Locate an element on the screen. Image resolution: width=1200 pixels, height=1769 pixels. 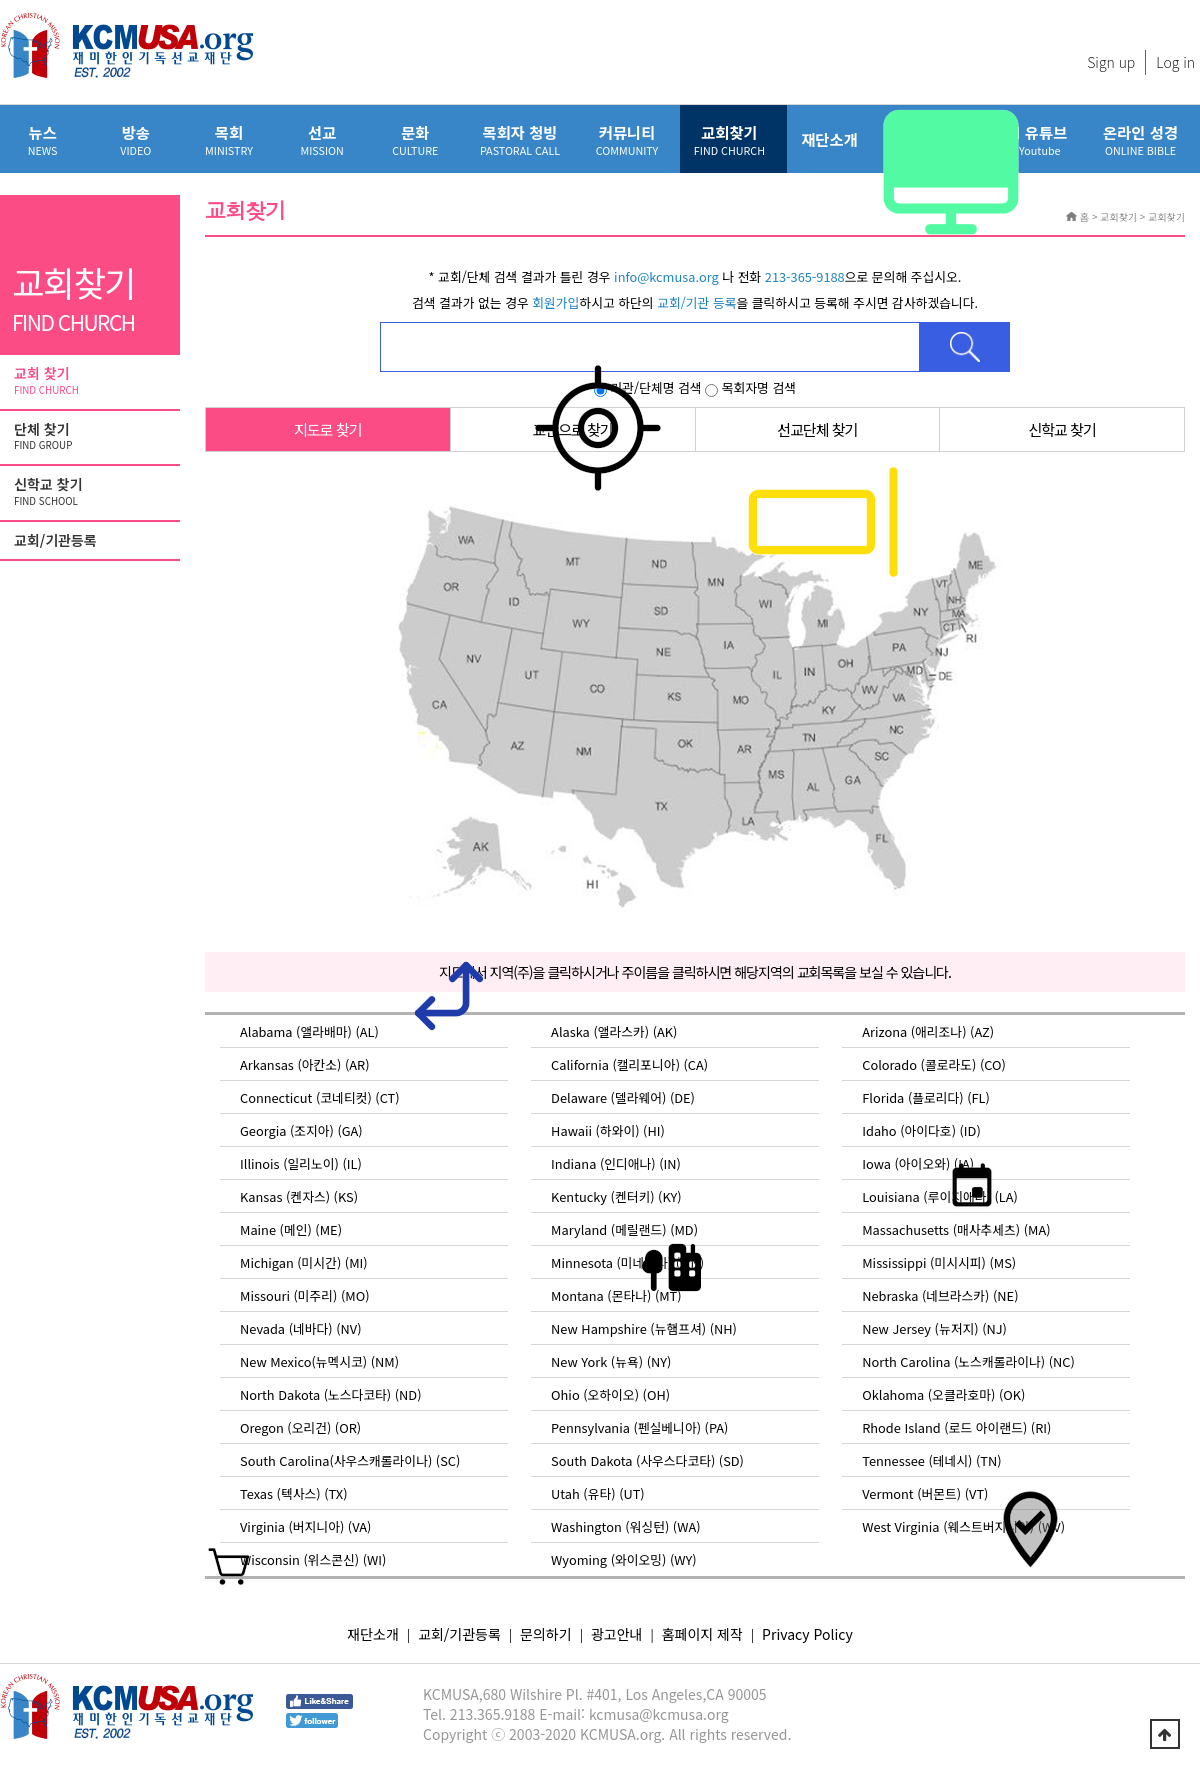
view urban green spaces or parks is located at coordinates (671, 1267).